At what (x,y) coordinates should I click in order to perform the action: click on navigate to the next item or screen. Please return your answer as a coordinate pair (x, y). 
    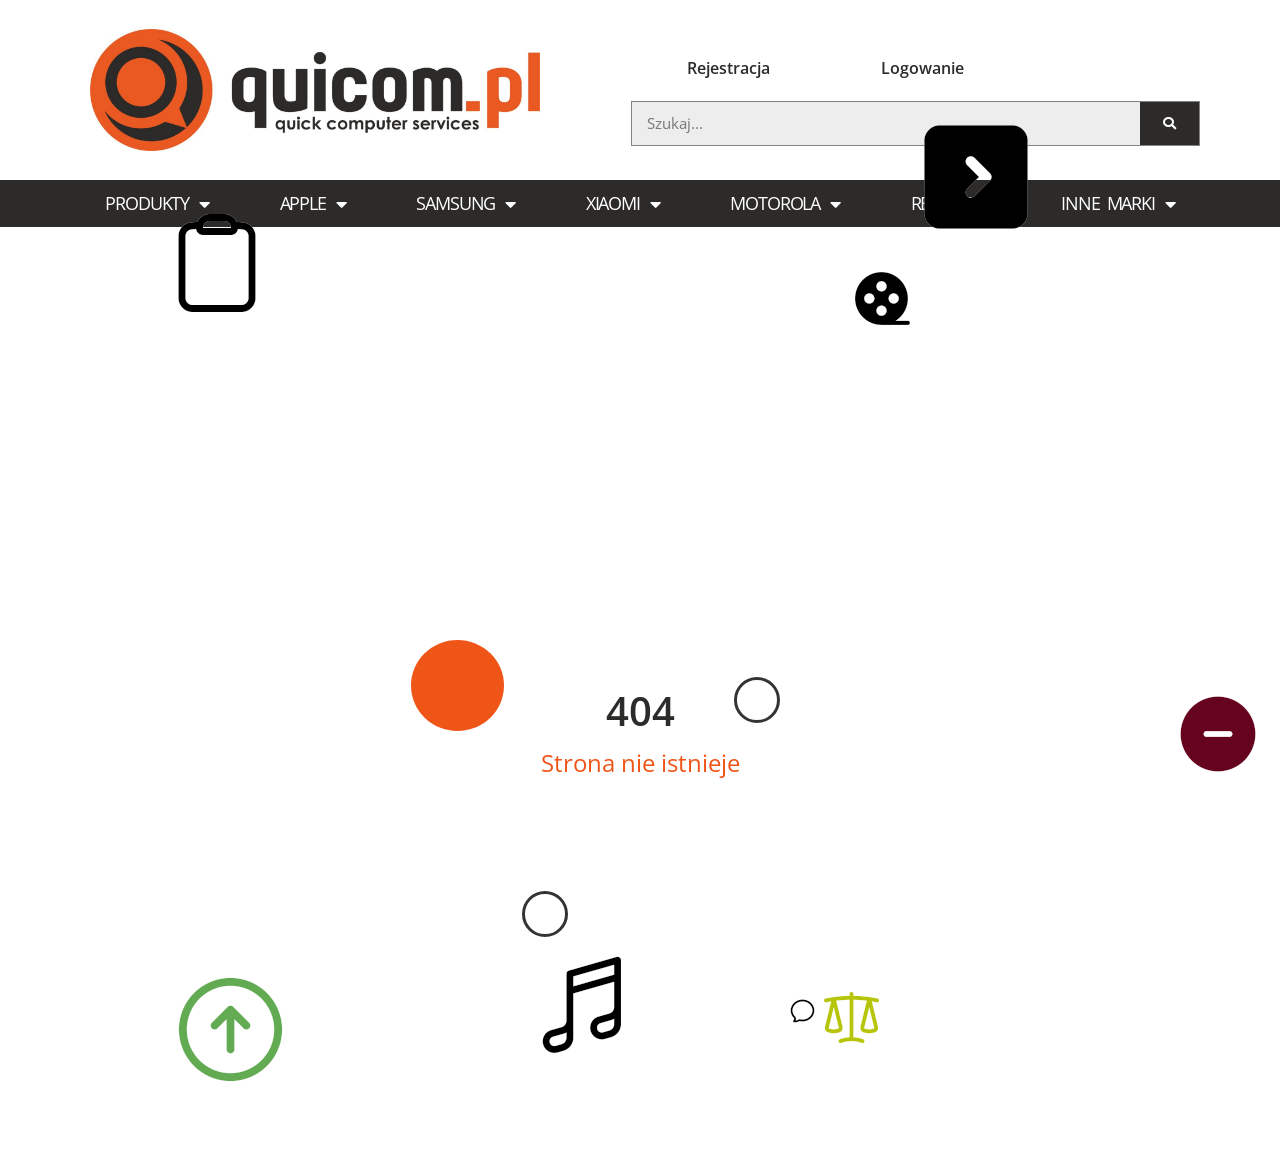
    Looking at the image, I should click on (976, 177).